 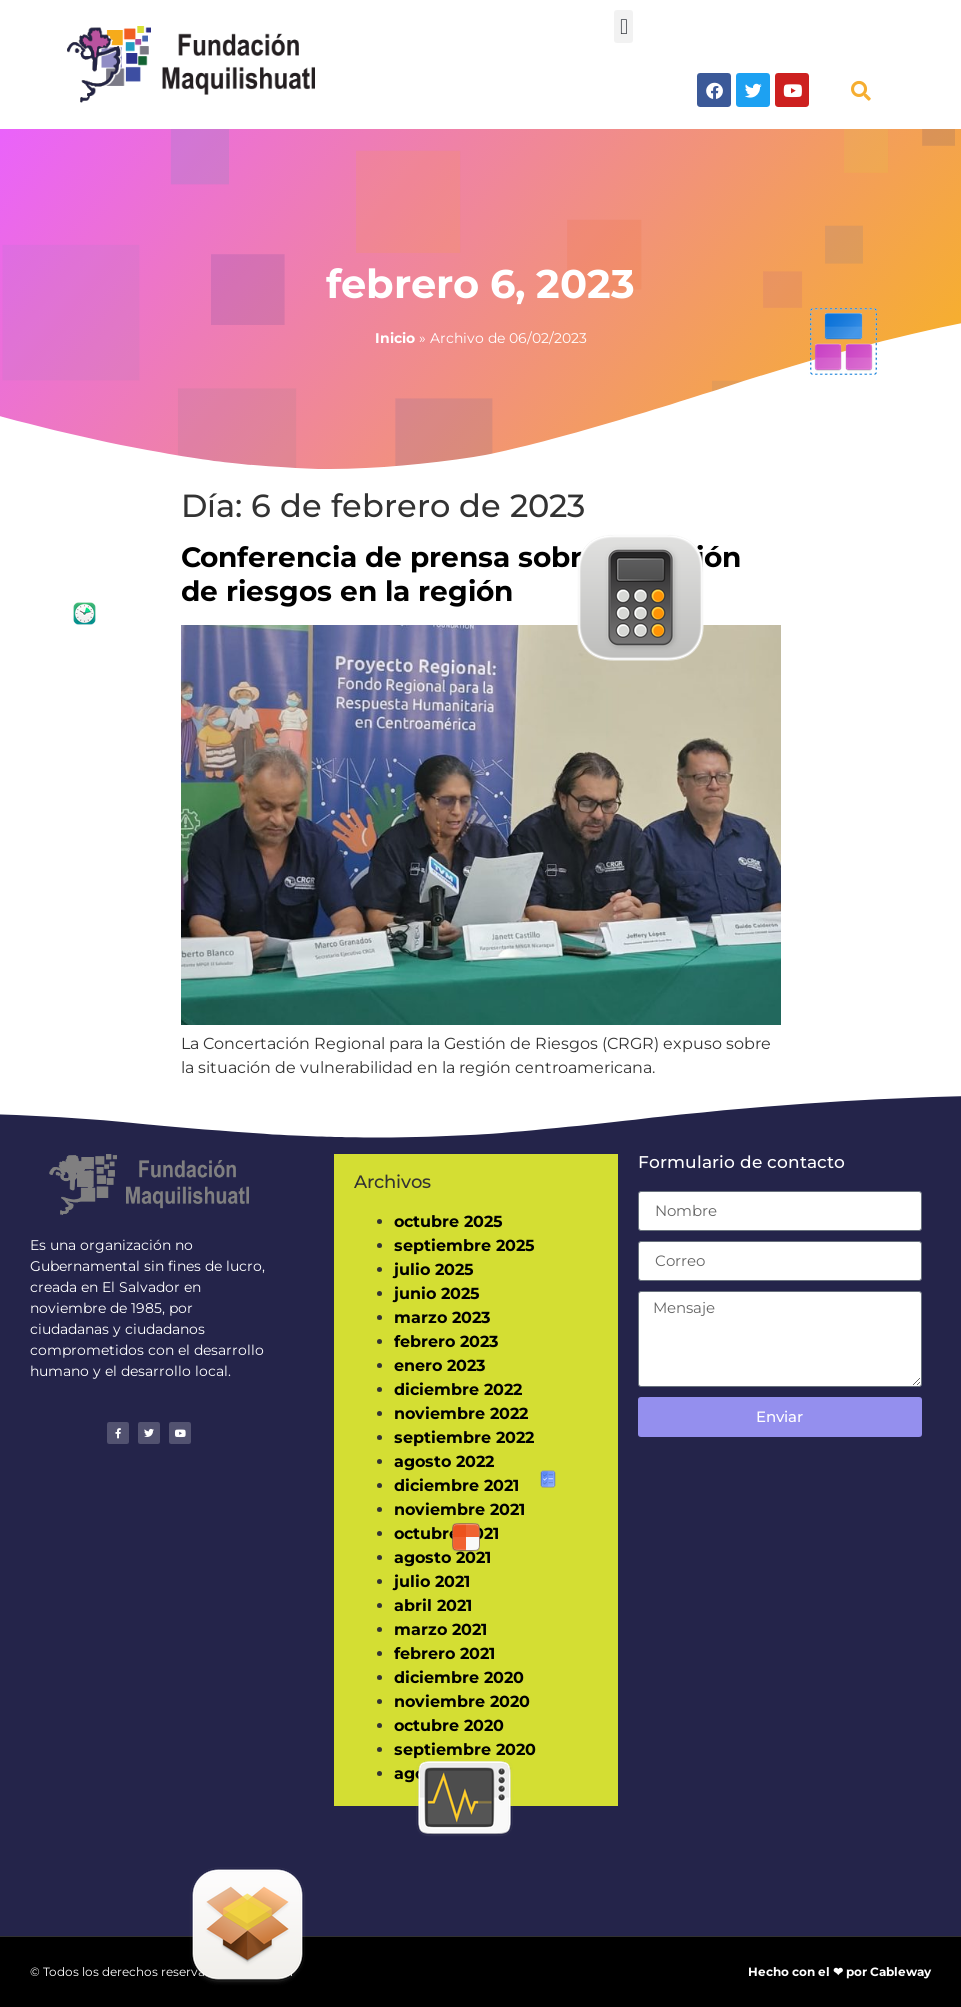 What do you see at coordinates (548, 1479) in the screenshot?
I see `open the to-do list app` at bounding box center [548, 1479].